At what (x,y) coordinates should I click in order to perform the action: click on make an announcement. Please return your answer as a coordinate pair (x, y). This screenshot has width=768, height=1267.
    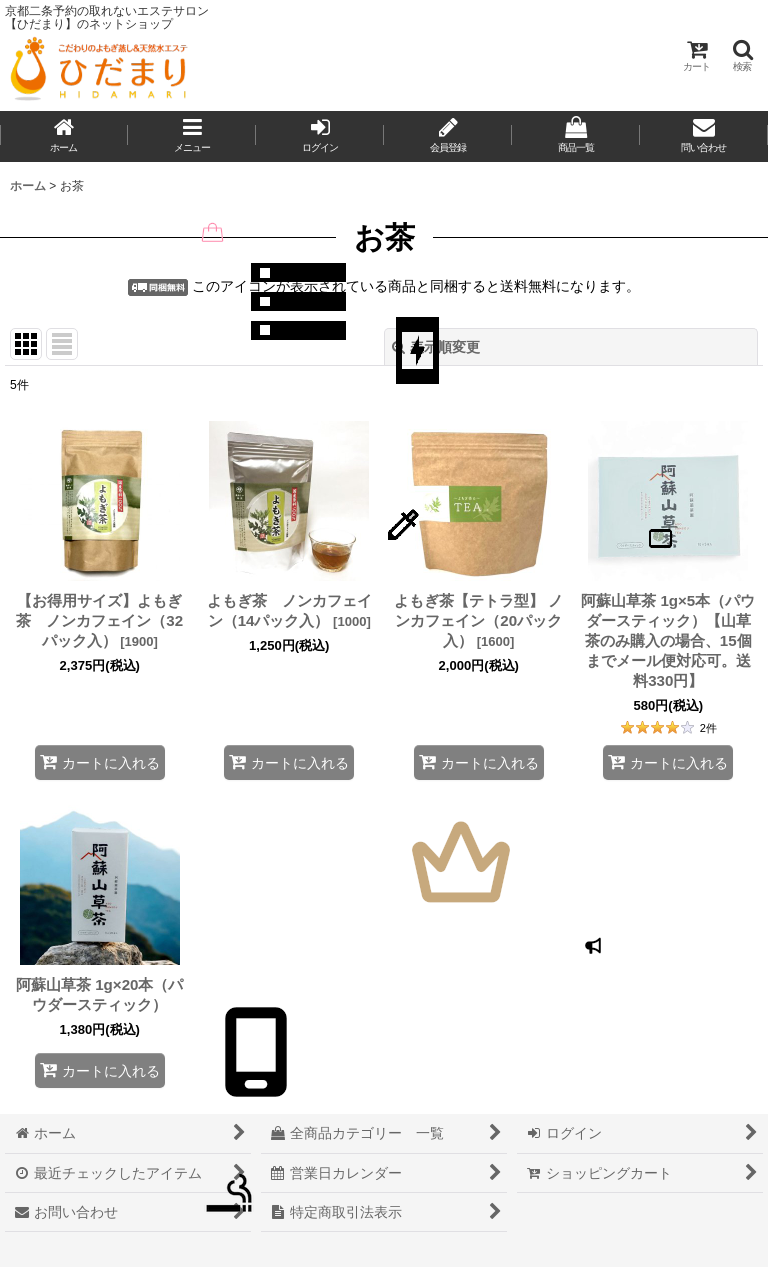
    Looking at the image, I should click on (593, 945).